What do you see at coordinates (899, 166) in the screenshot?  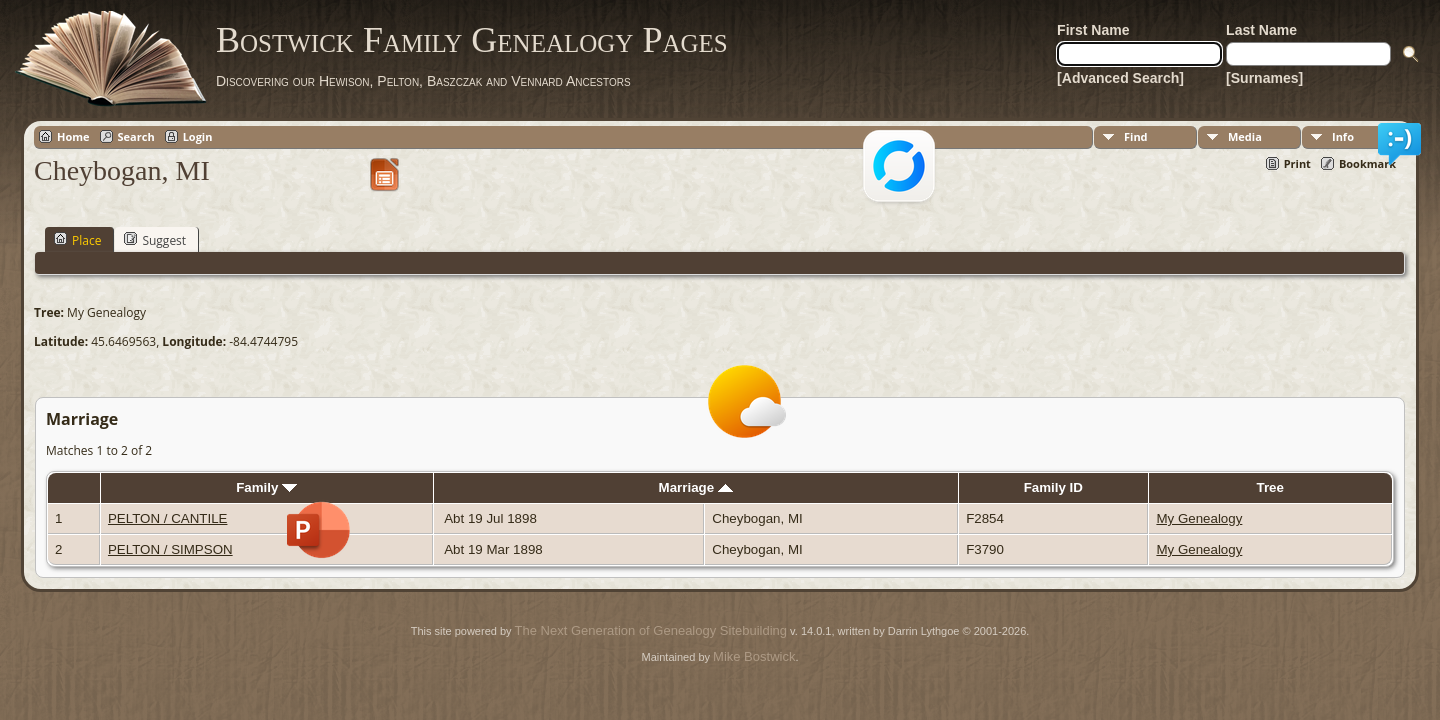 I see `open rustdesk remote desktop application` at bounding box center [899, 166].